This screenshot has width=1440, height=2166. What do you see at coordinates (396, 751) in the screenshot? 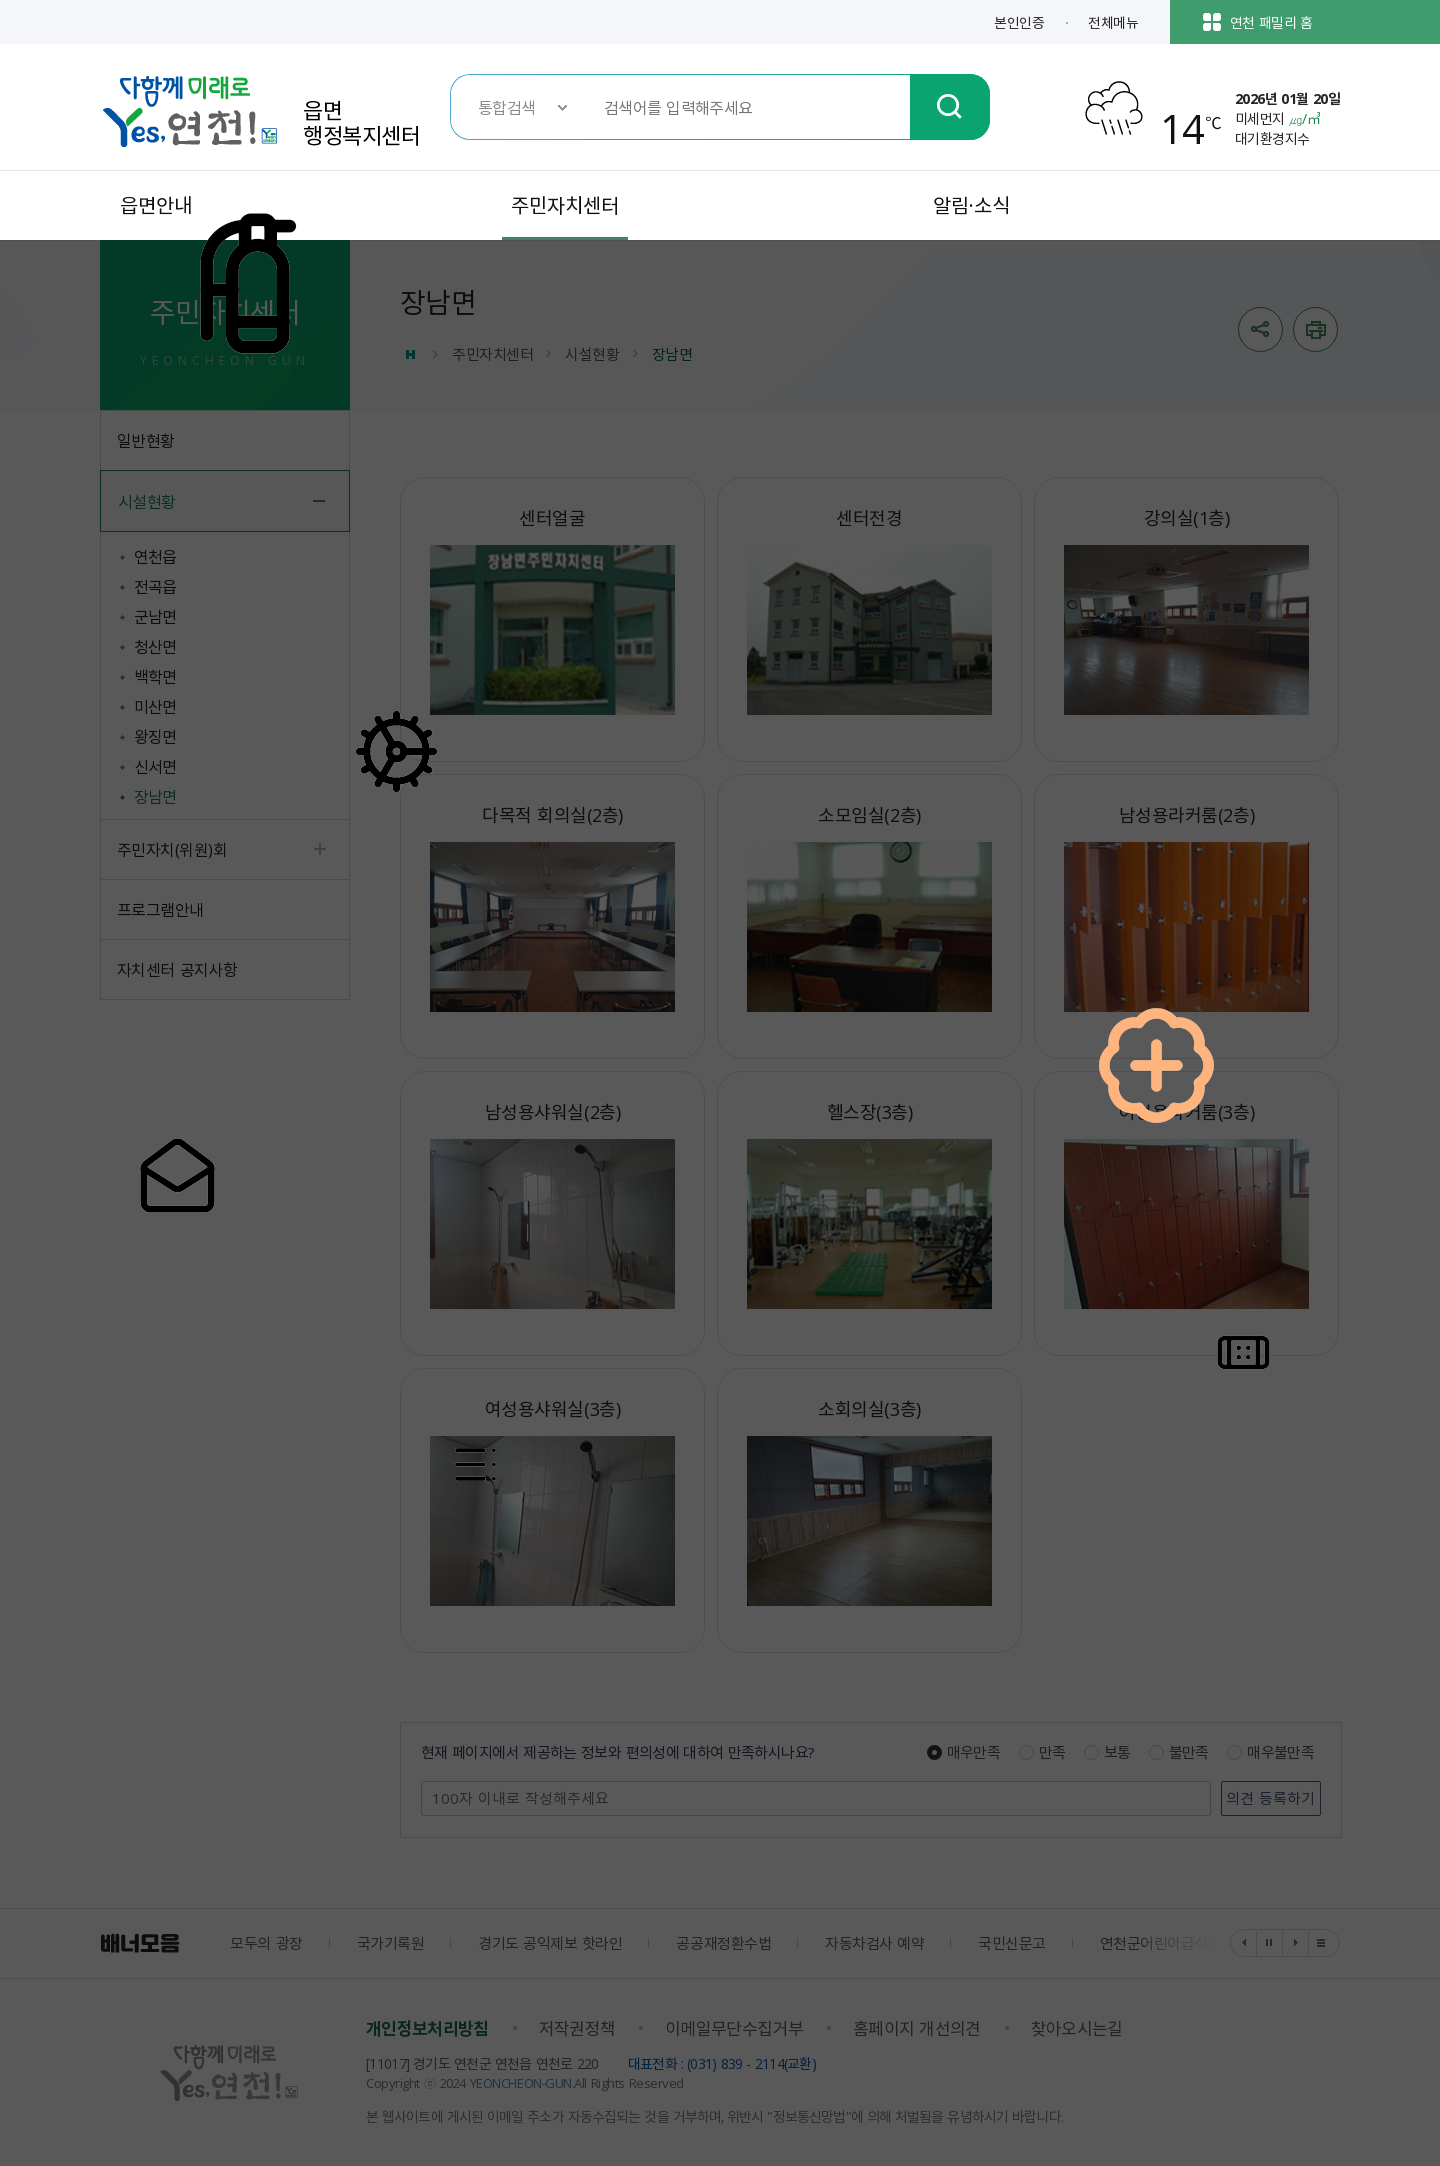
I see `access settings or preferences` at bounding box center [396, 751].